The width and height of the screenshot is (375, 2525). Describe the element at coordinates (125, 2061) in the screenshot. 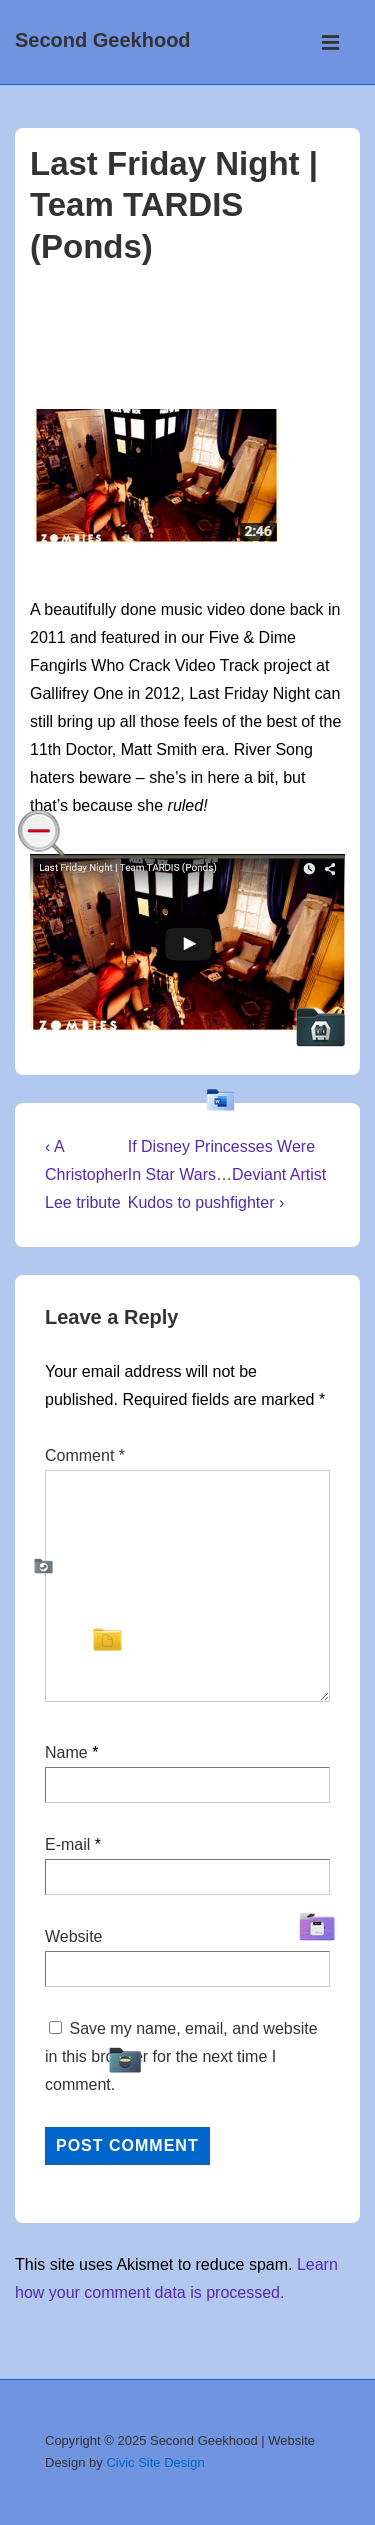

I see `open ninja download manager folder` at that location.